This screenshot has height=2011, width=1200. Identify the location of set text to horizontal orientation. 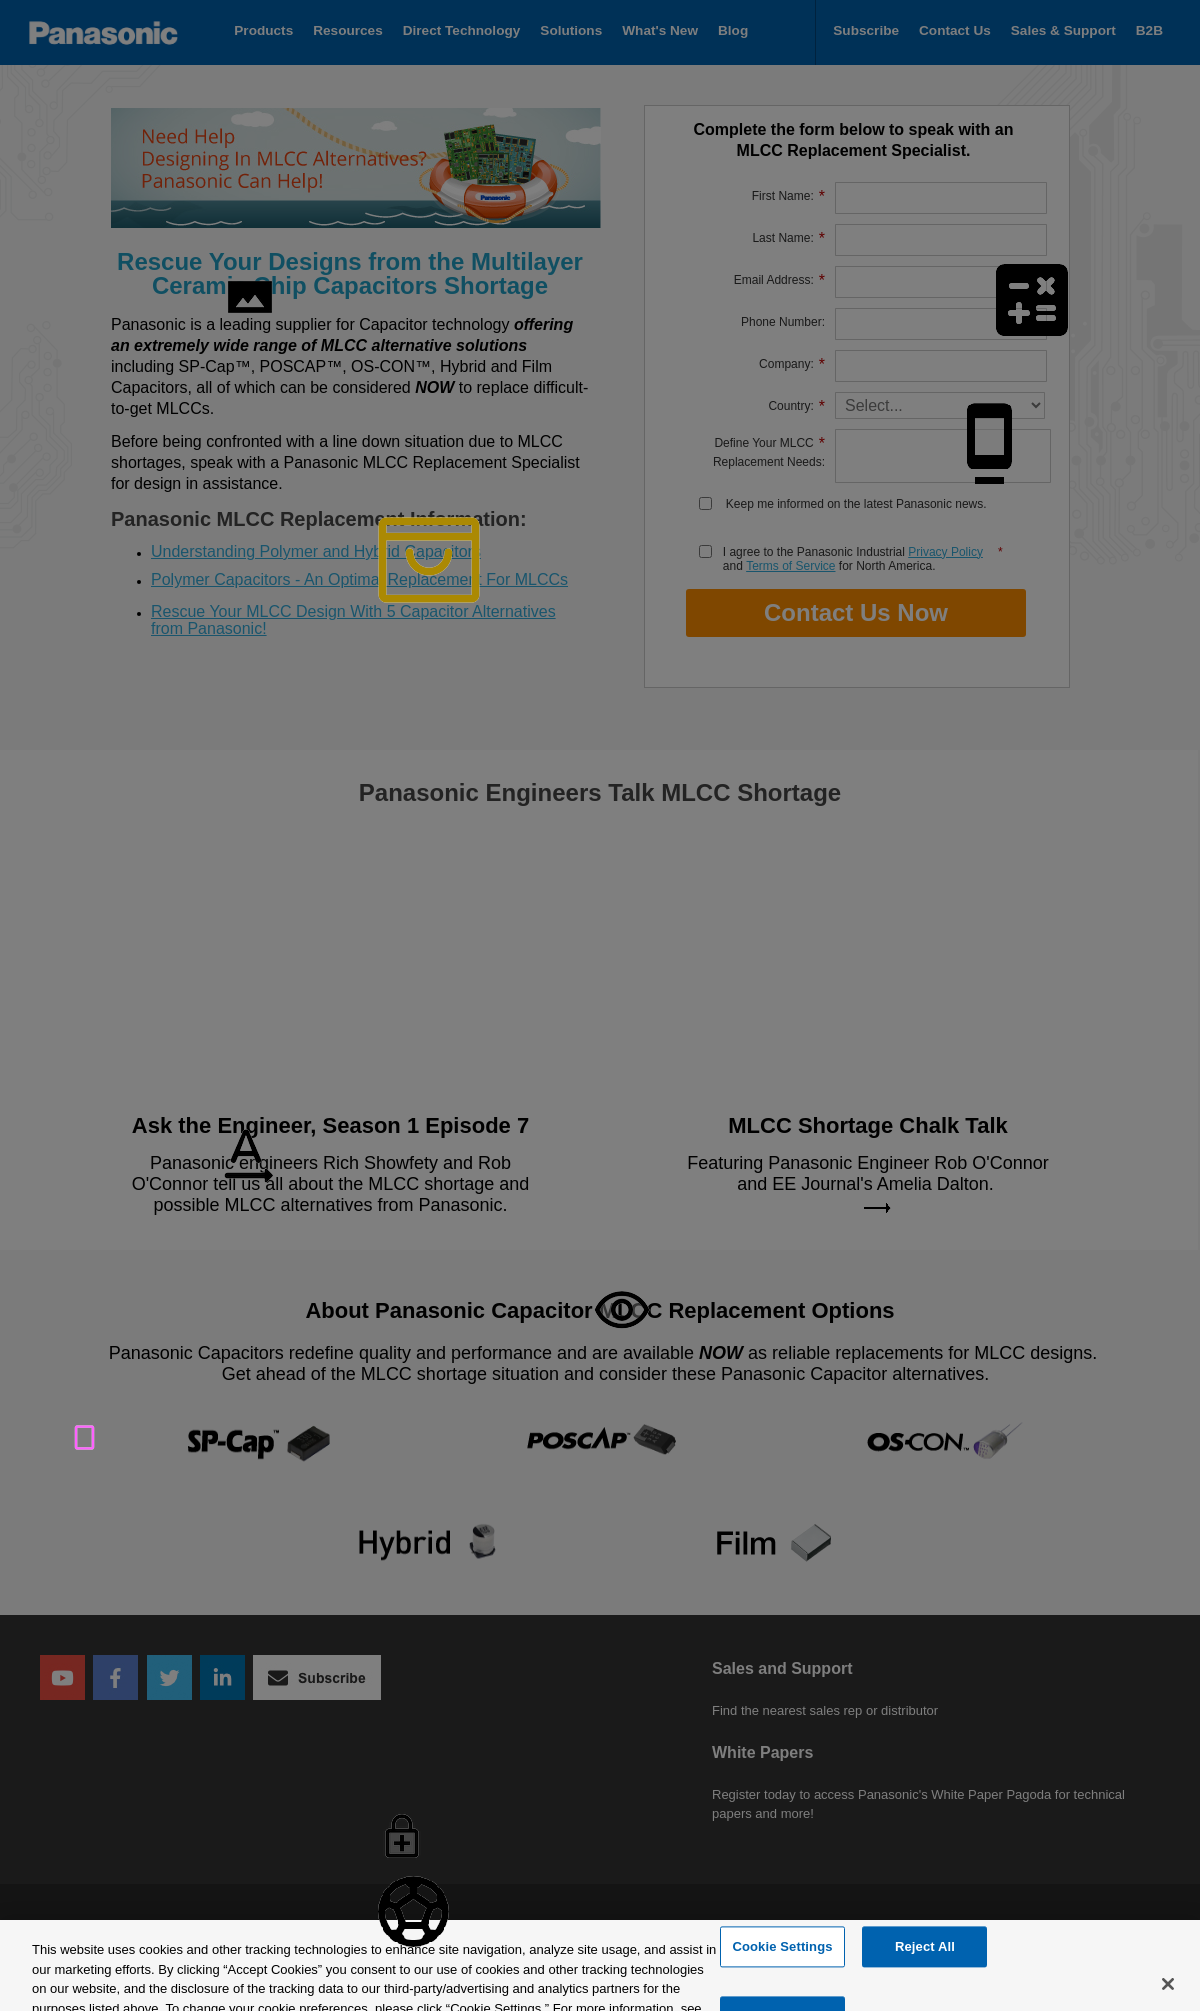
(246, 1157).